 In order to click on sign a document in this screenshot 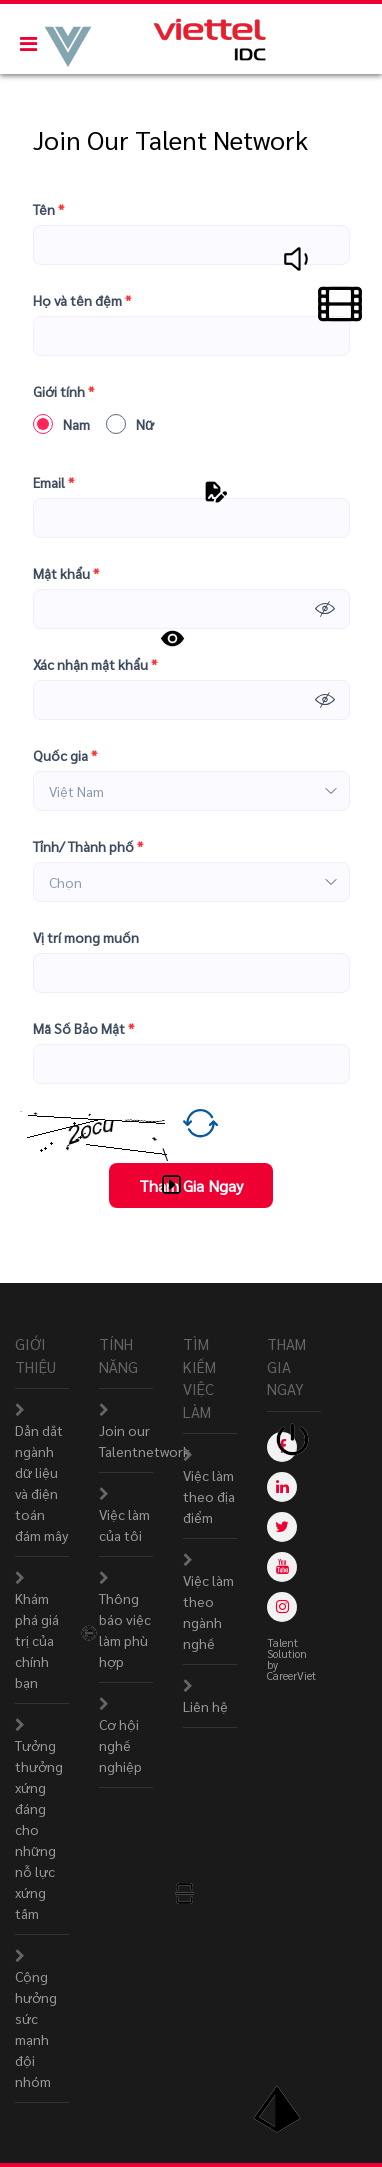, I will do `click(215, 491)`.